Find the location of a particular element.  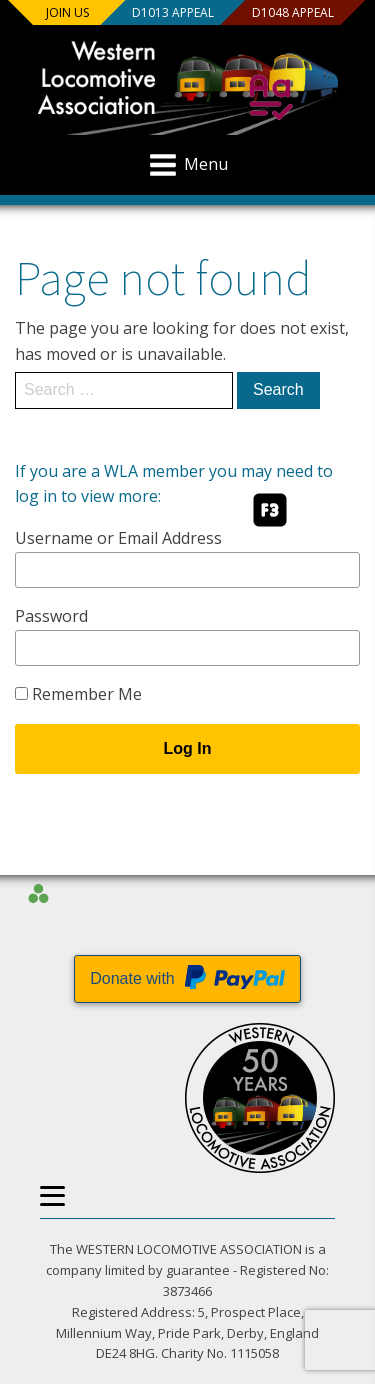

check spelling and grammar is located at coordinates (270, 95).